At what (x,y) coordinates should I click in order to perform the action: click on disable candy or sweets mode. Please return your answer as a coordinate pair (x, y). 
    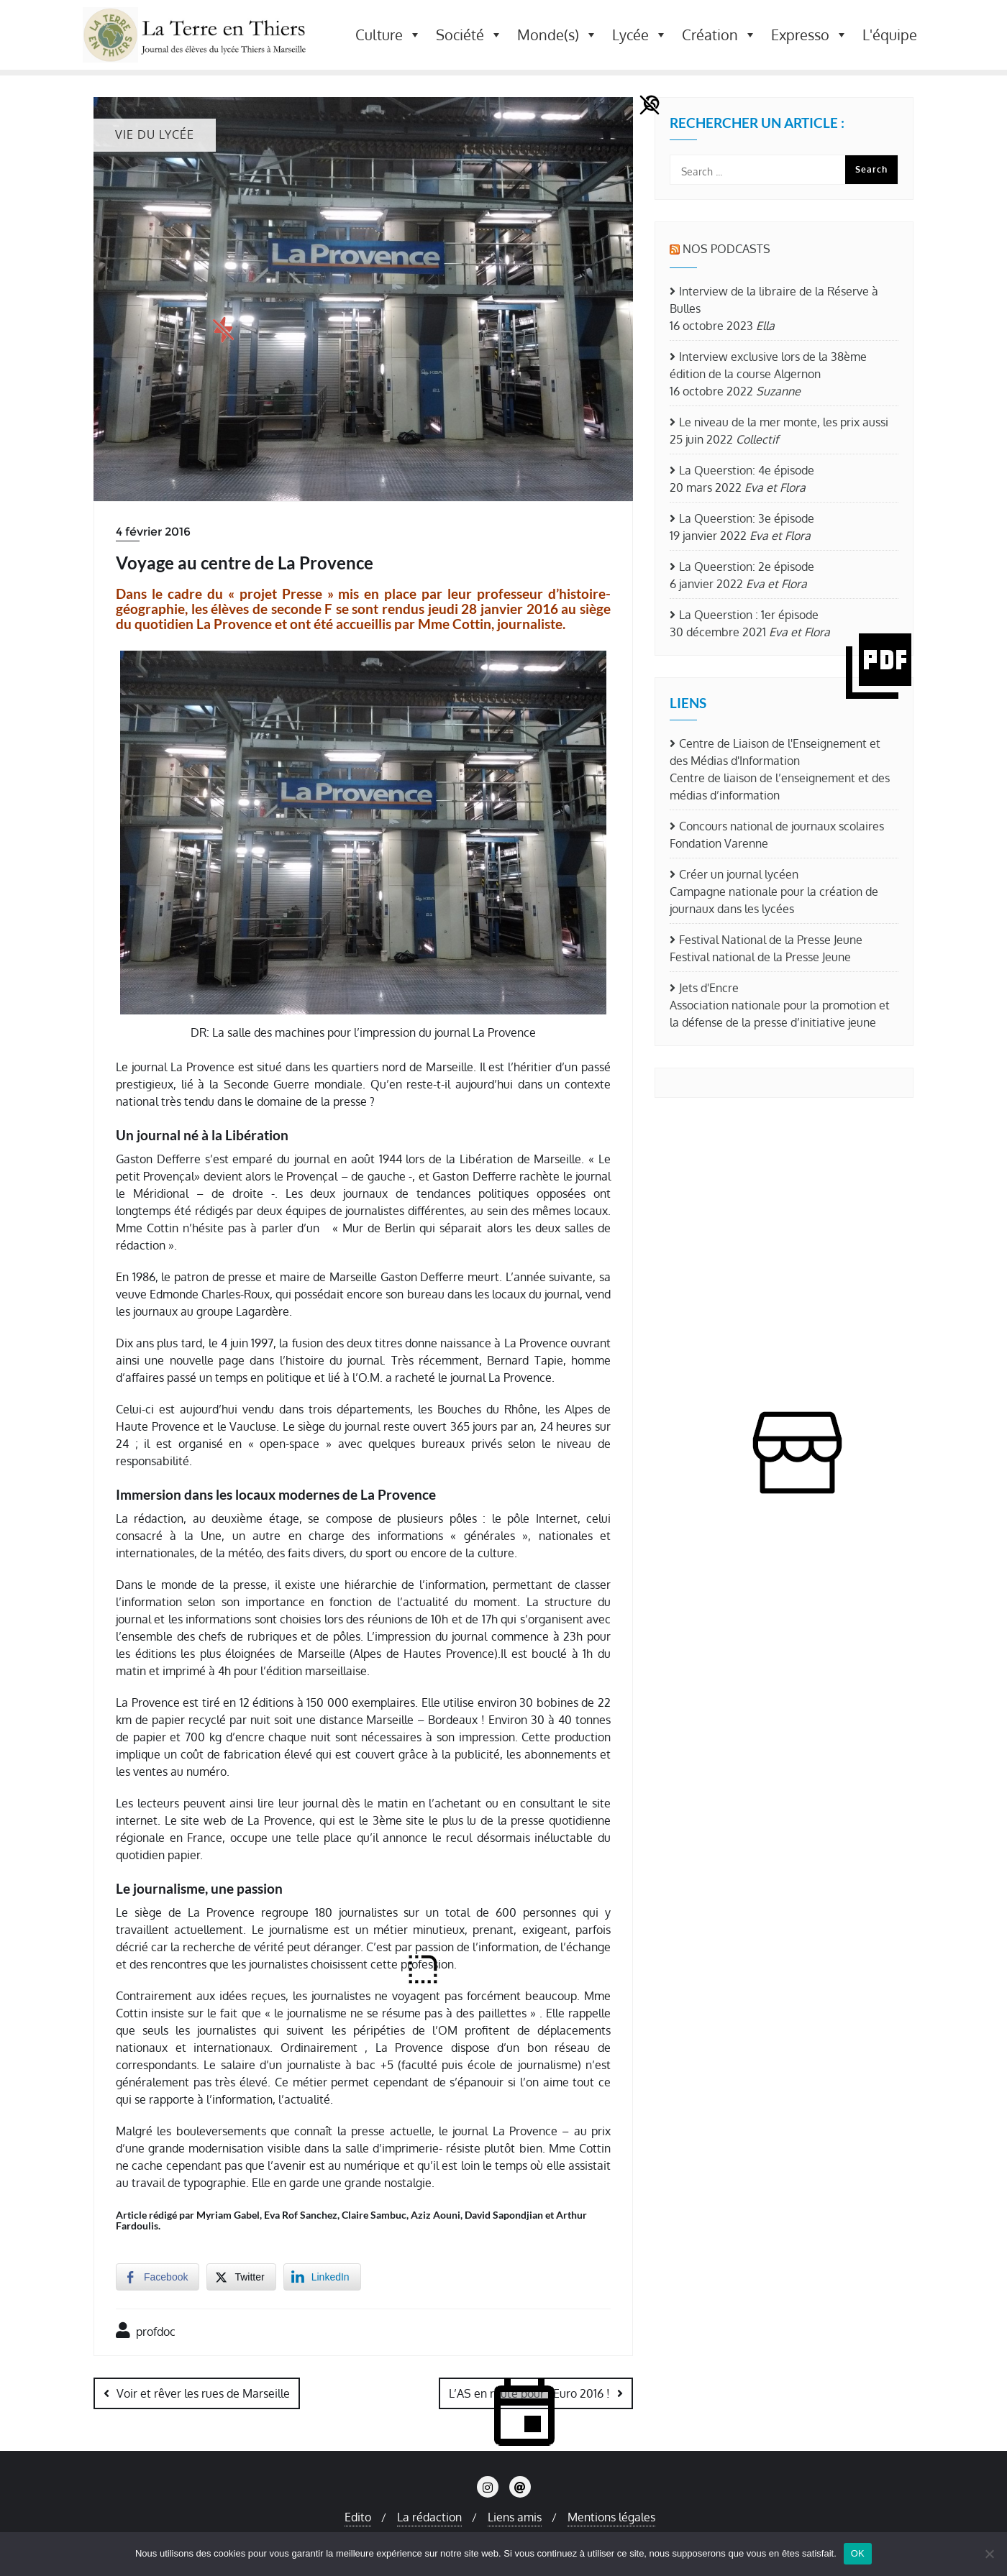
    Looking at the image, I should click on (650, 105).